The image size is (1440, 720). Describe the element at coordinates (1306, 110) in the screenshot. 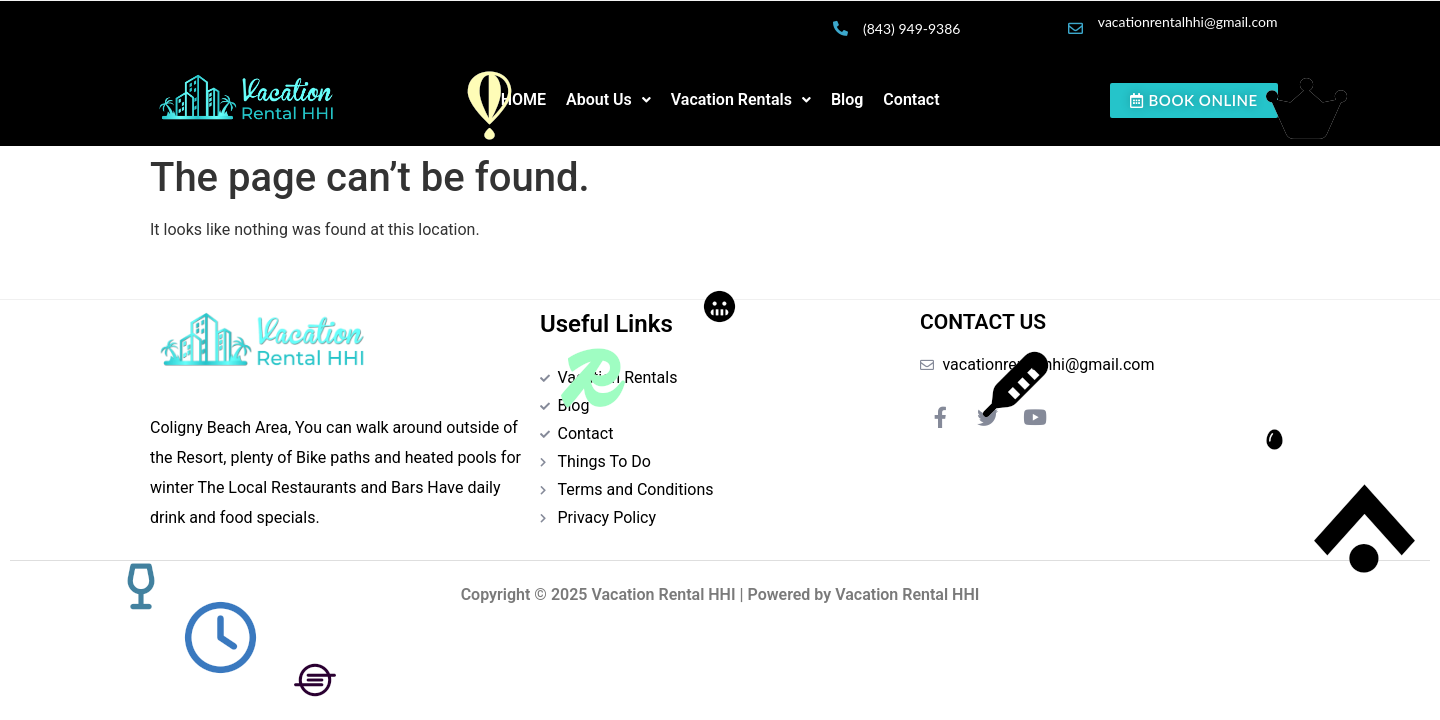

I see `web awesome brand icon` at that location.